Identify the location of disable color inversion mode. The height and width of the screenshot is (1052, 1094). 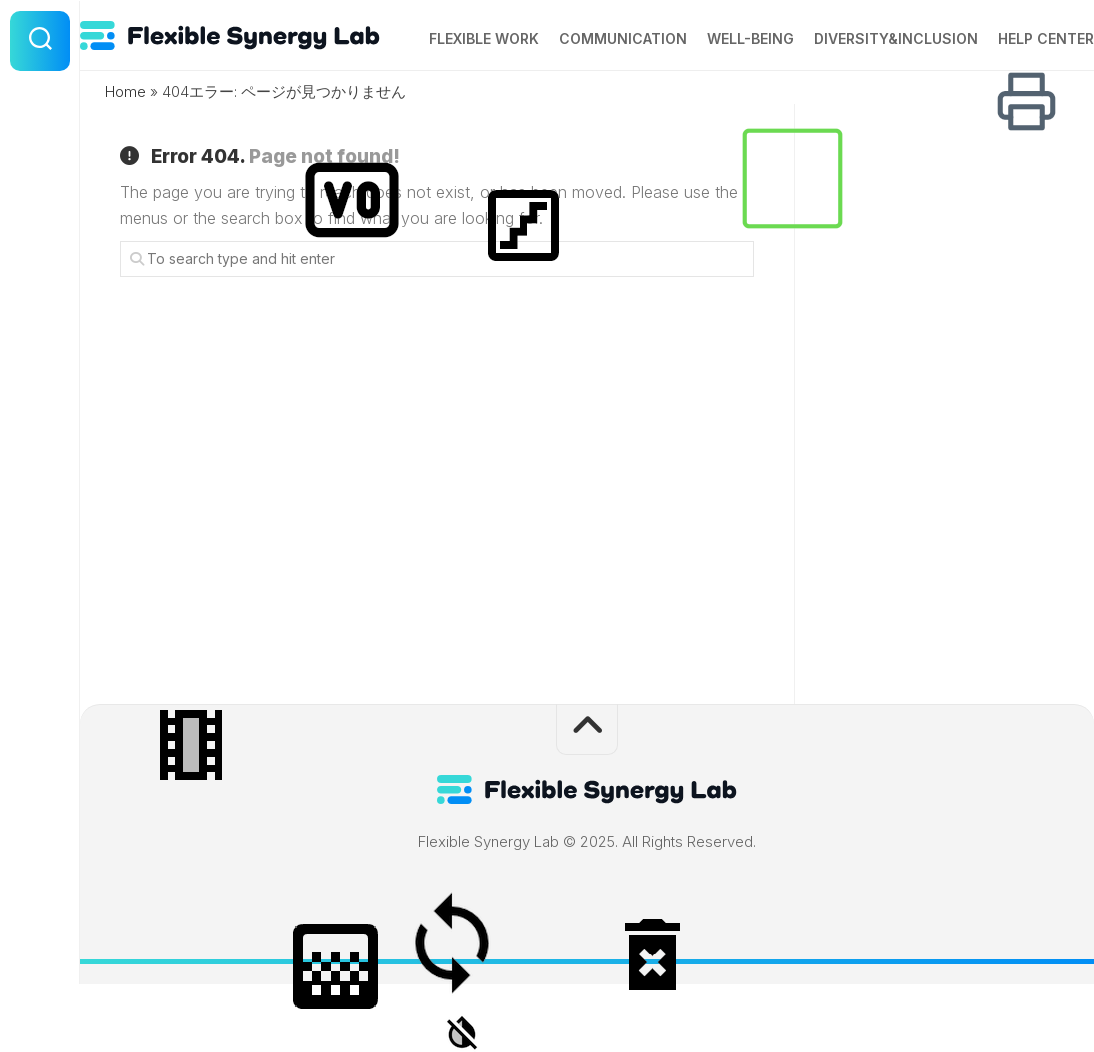
(462, 1032).